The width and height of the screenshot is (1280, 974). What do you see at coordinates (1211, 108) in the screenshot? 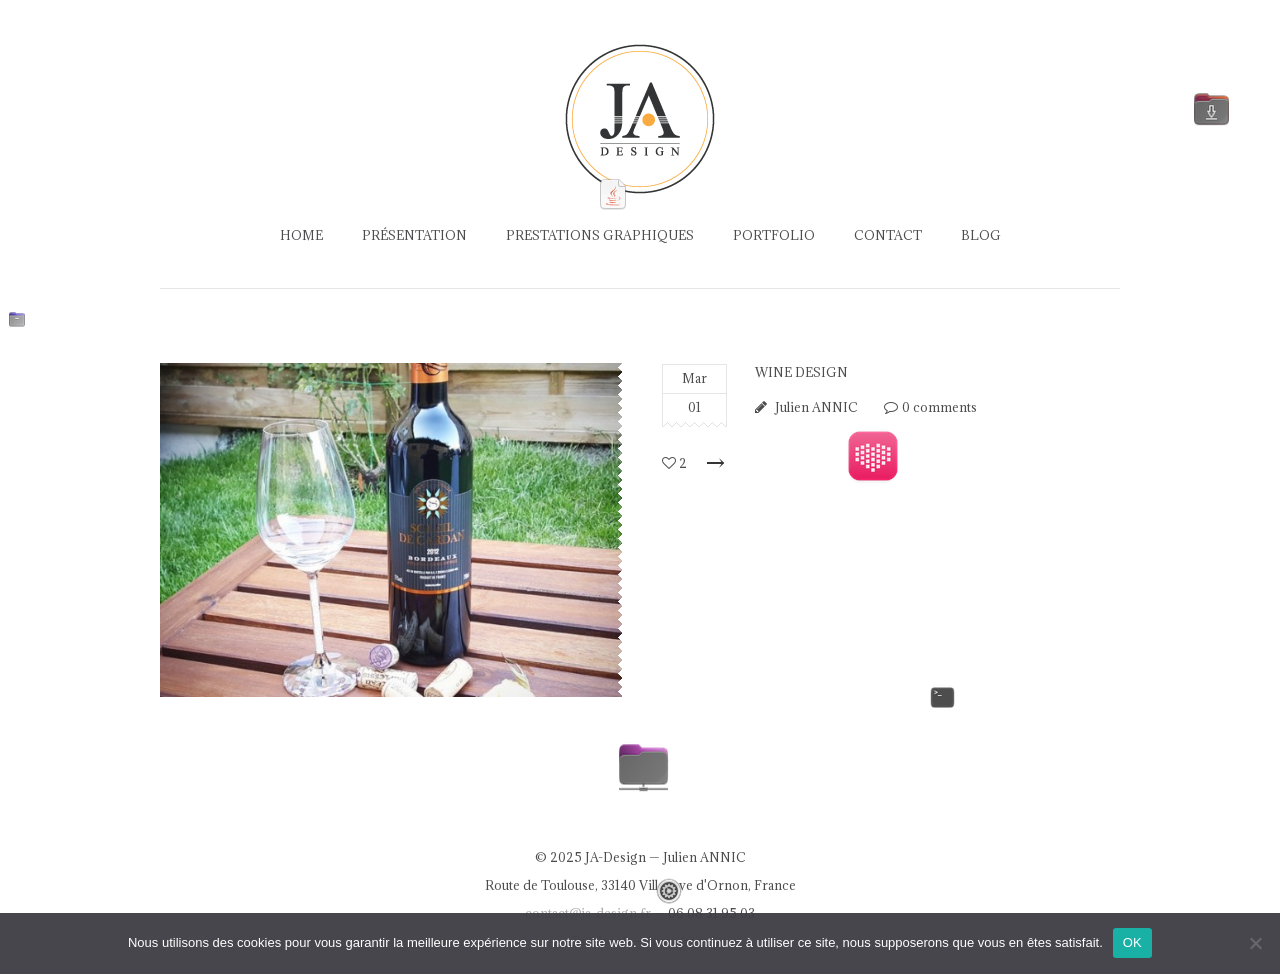
I see `access your downloads folder` at bounding box center [1211, 108].